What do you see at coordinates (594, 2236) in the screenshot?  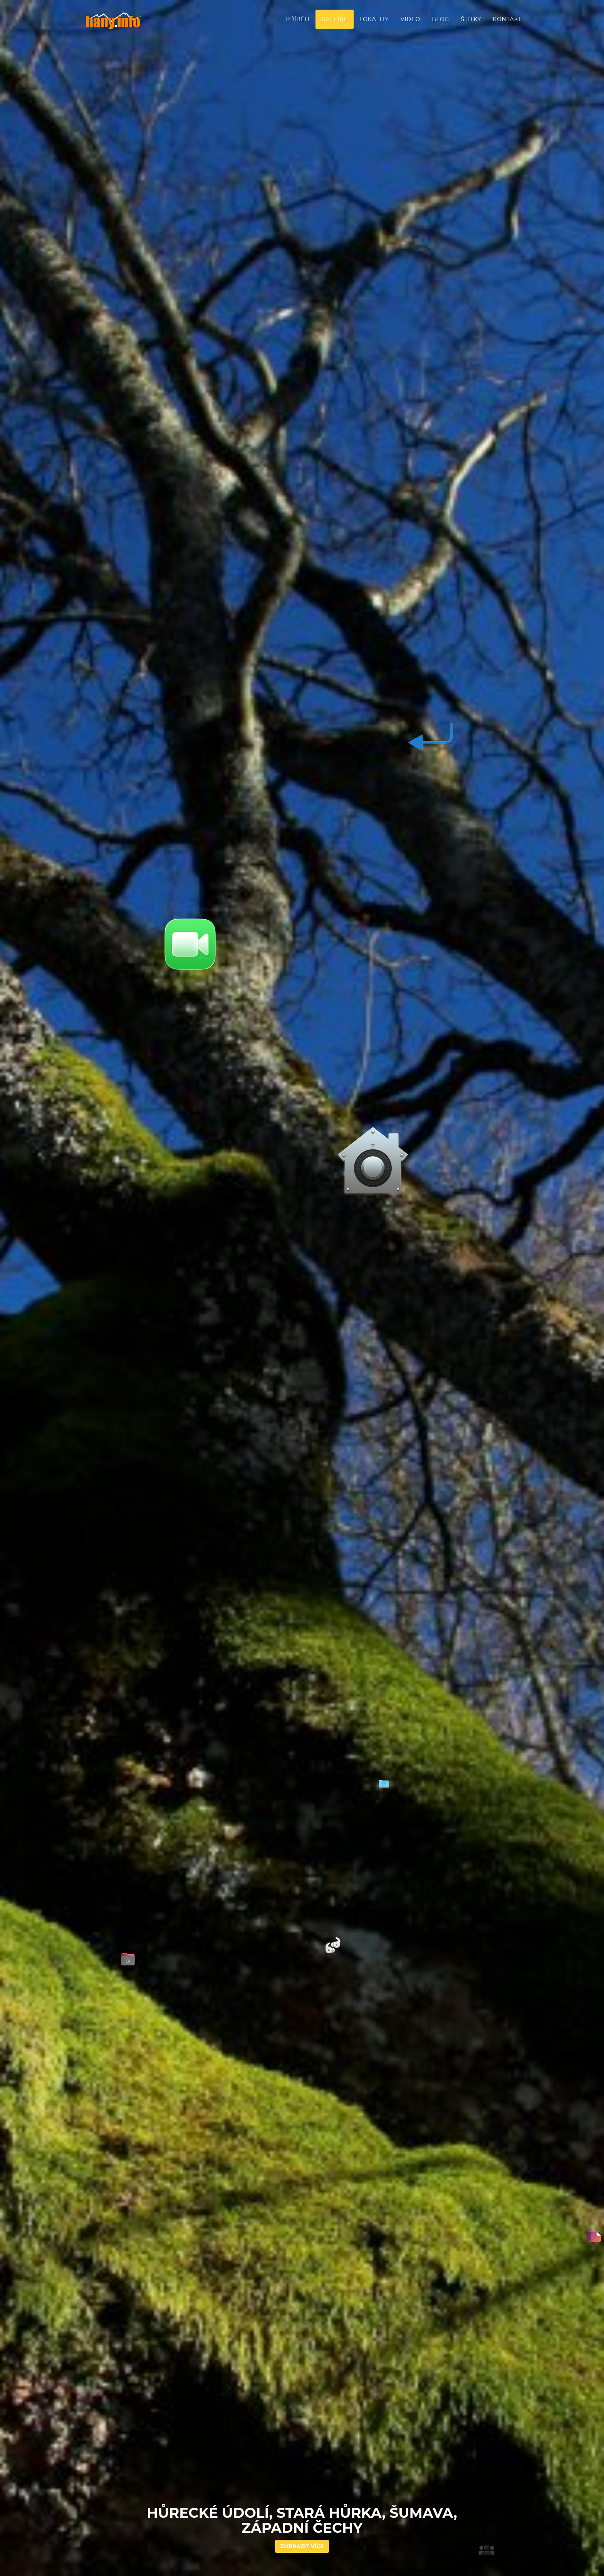 I see `customize desktop theme settings` at bounding box center [594, 2236].